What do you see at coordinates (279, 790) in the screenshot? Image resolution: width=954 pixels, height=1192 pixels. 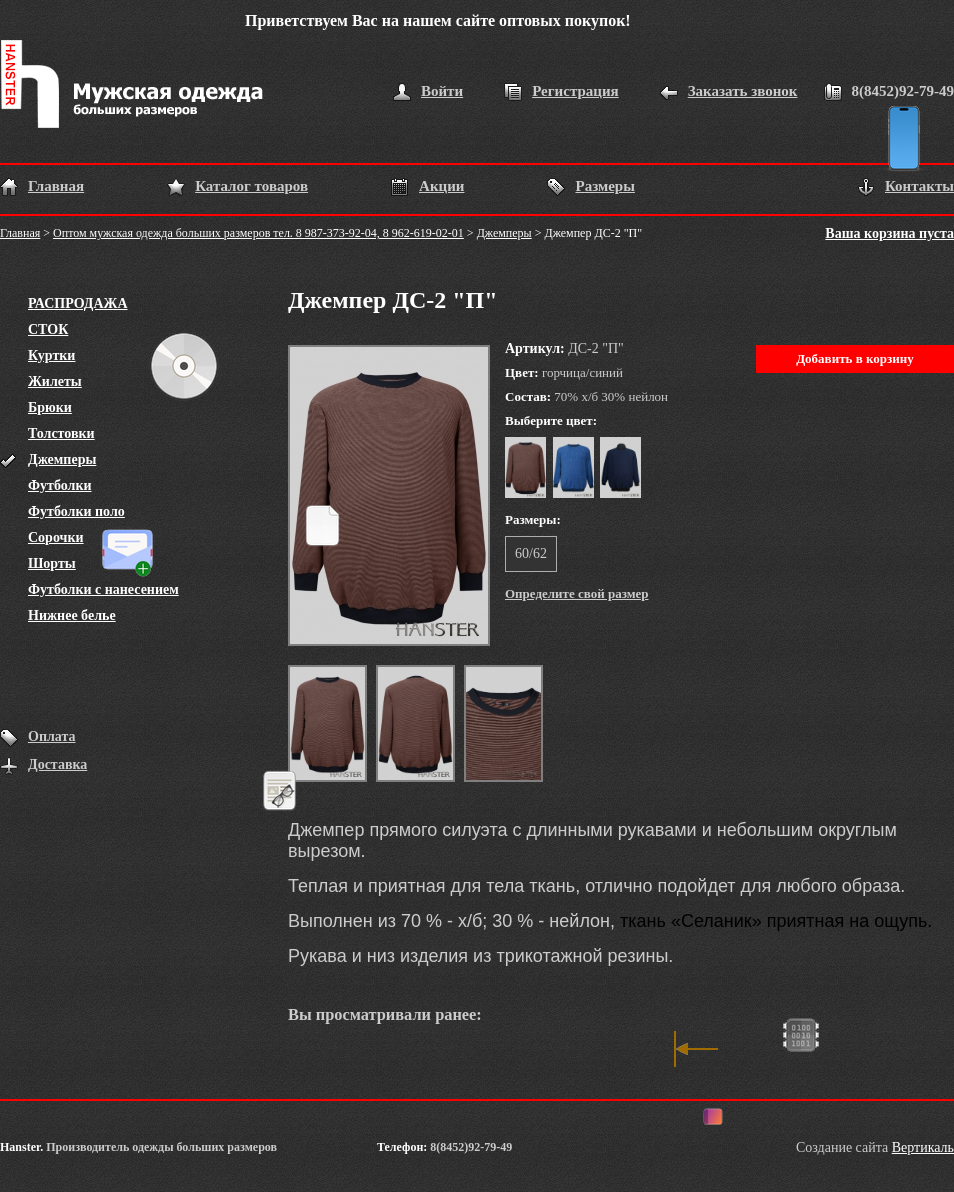 I see `open office productivity applications` at bounding box center [279, 790].